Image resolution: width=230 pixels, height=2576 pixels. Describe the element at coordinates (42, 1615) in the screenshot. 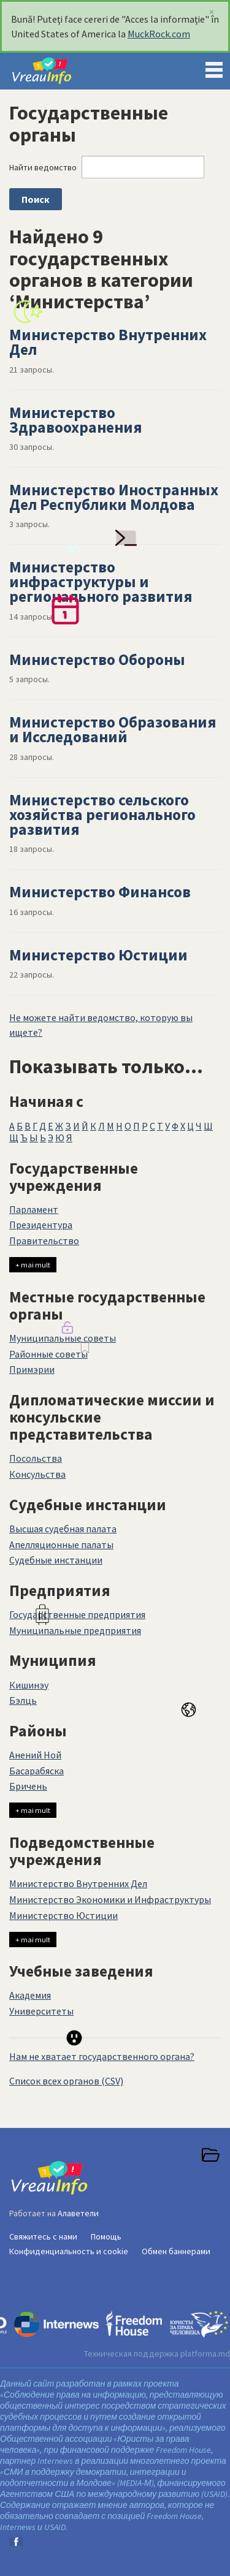

I see `access travel or trip planning features` at that location.